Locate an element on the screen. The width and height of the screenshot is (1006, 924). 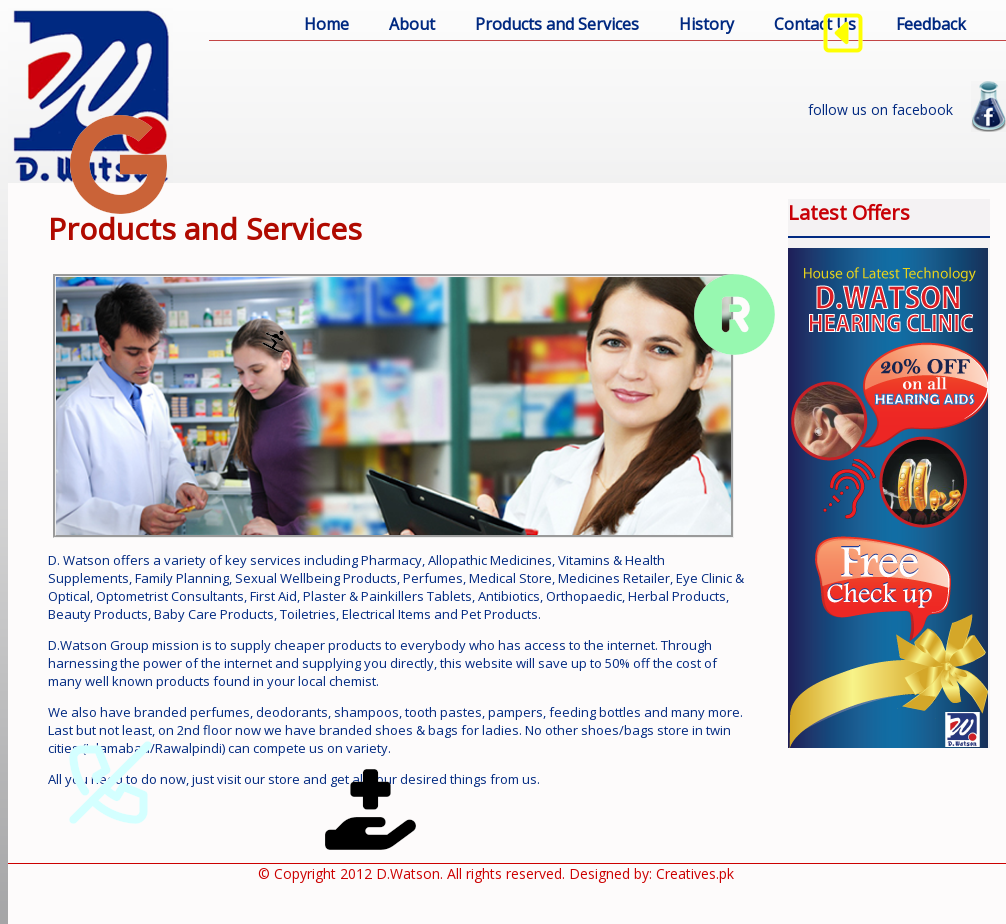
sign in with Google is located at coordinates (118, 164).